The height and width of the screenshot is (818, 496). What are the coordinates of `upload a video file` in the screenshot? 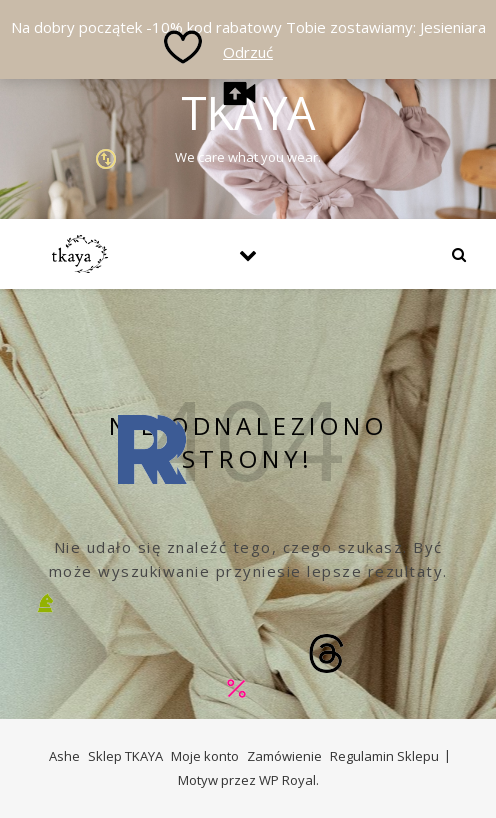 It's located at (239, 93).